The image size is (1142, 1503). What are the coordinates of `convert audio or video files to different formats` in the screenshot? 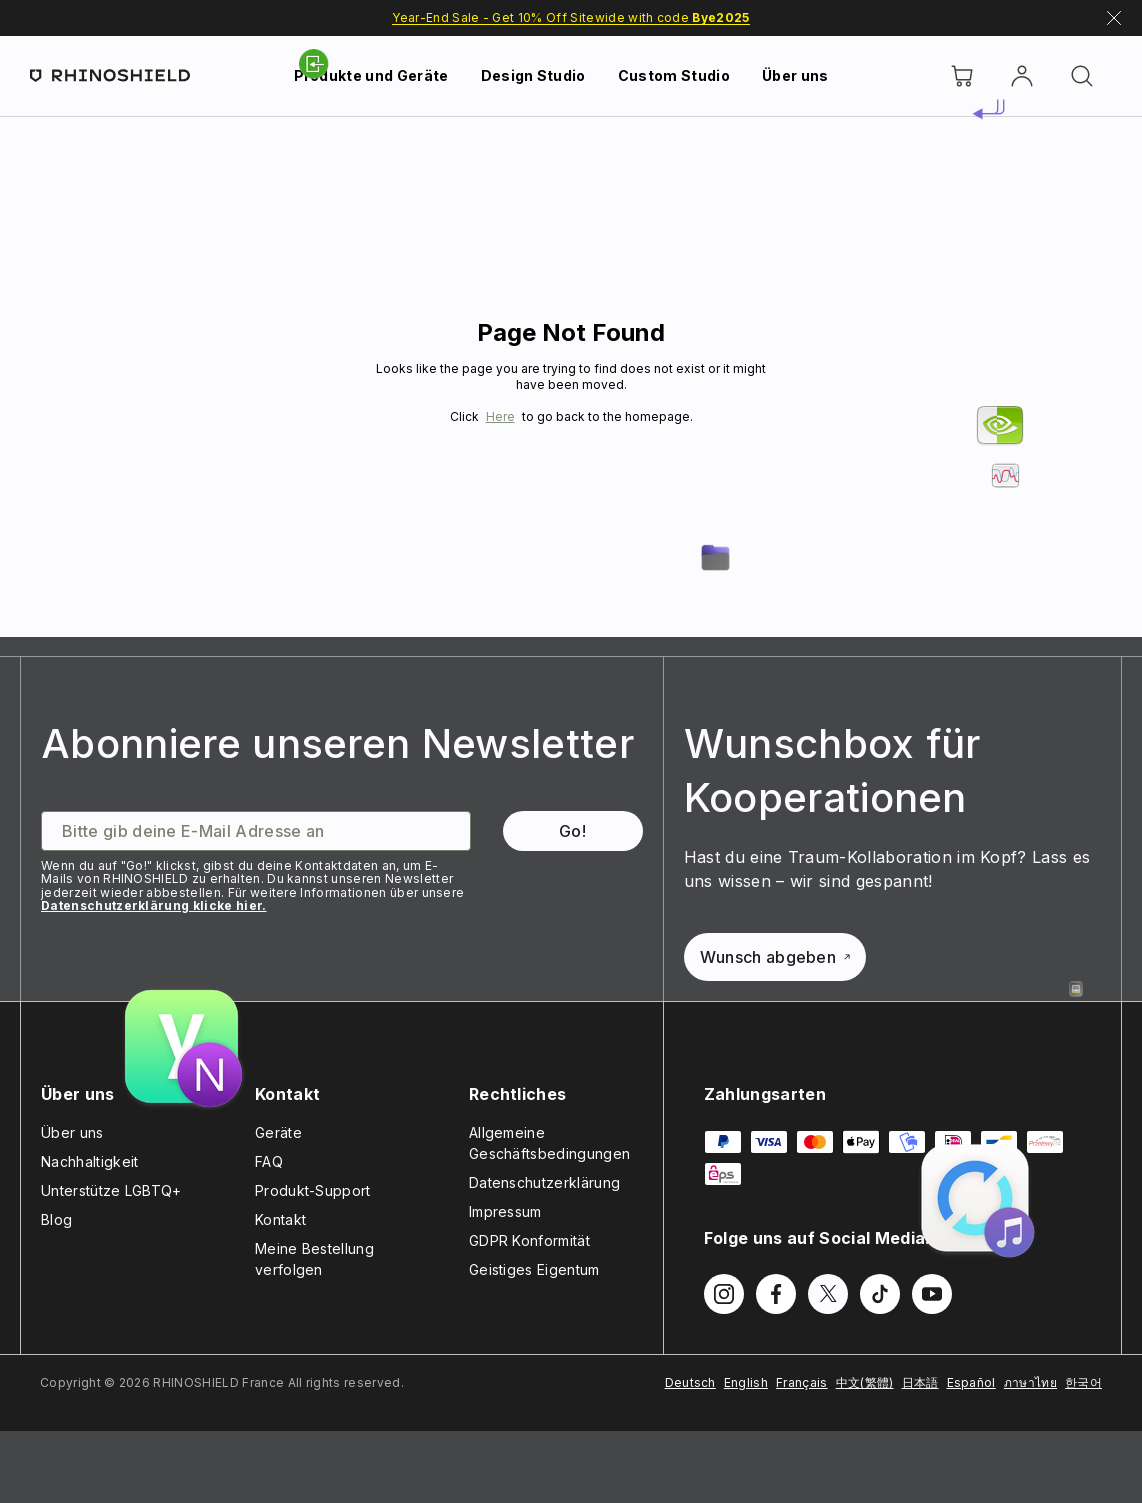 It's located at (975, 1198).